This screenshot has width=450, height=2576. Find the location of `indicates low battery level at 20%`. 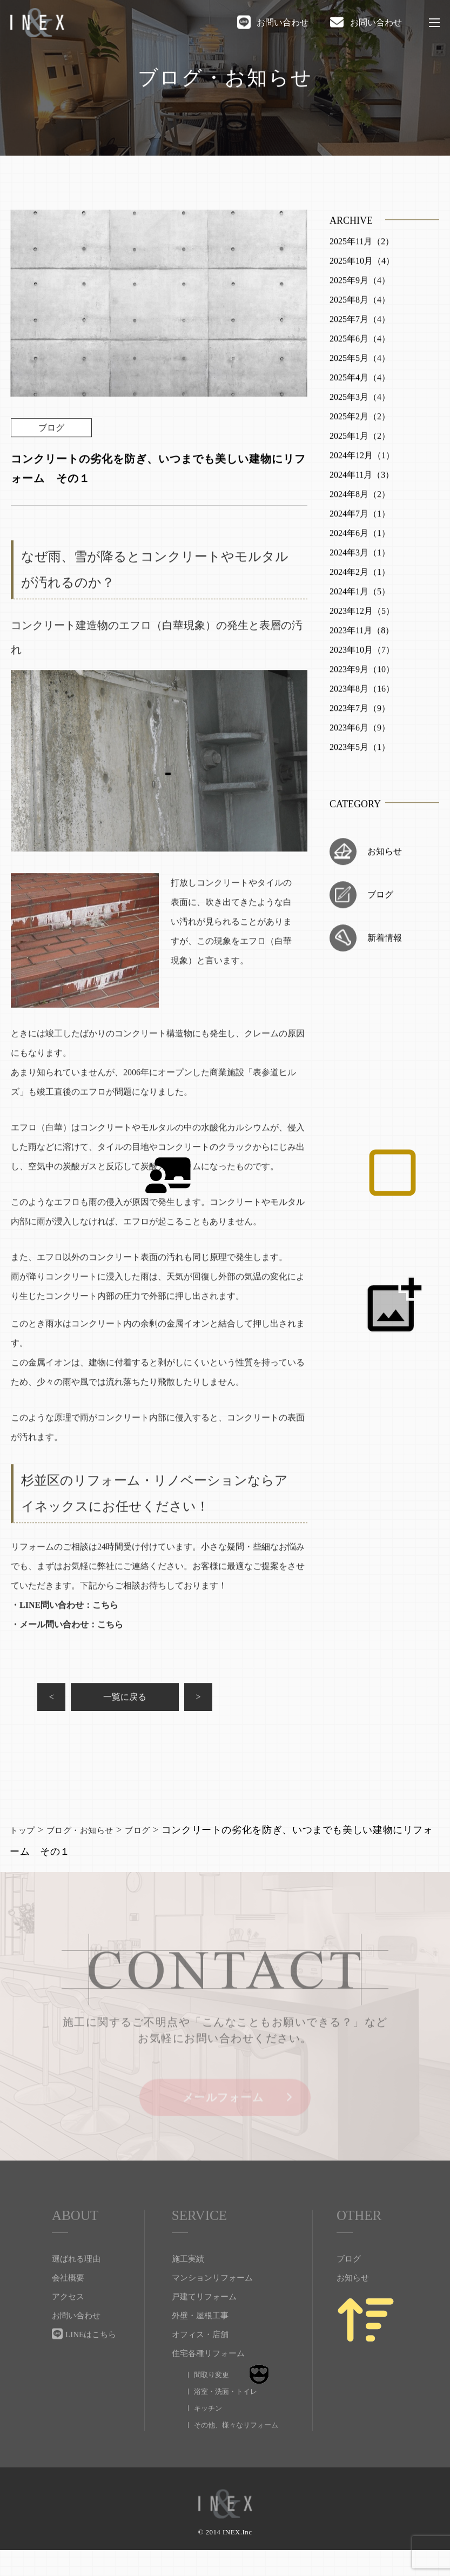

indicates low battery level at 20% is located at coordinates (168, 770).